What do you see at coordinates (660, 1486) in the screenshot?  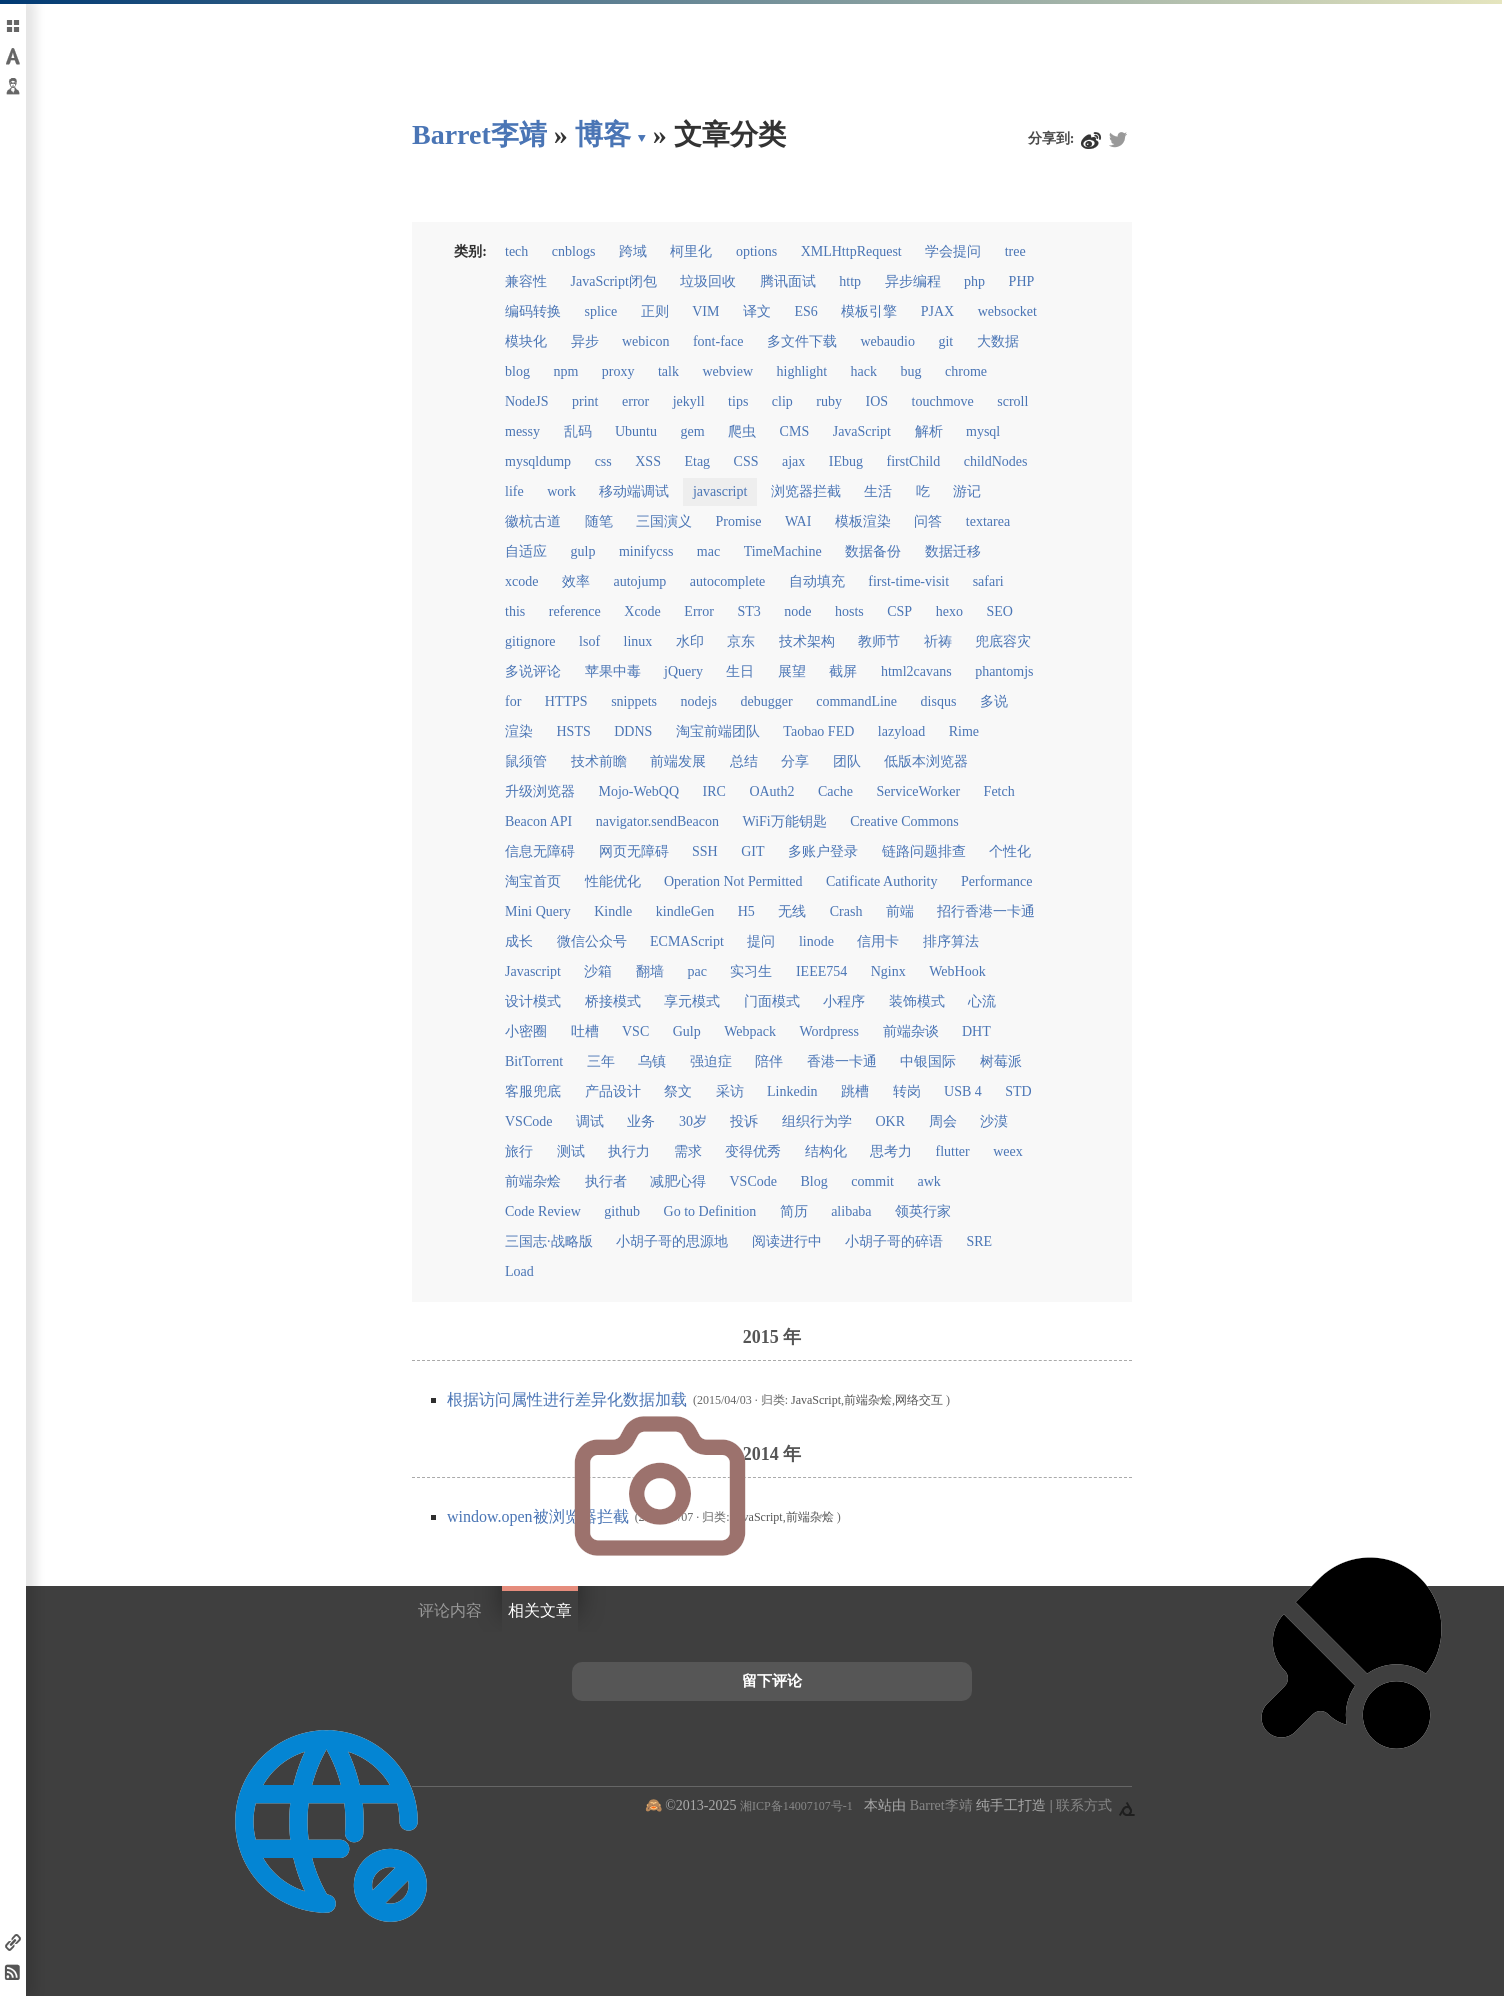 I see `take a photo` at bounding box center [660, 1486].